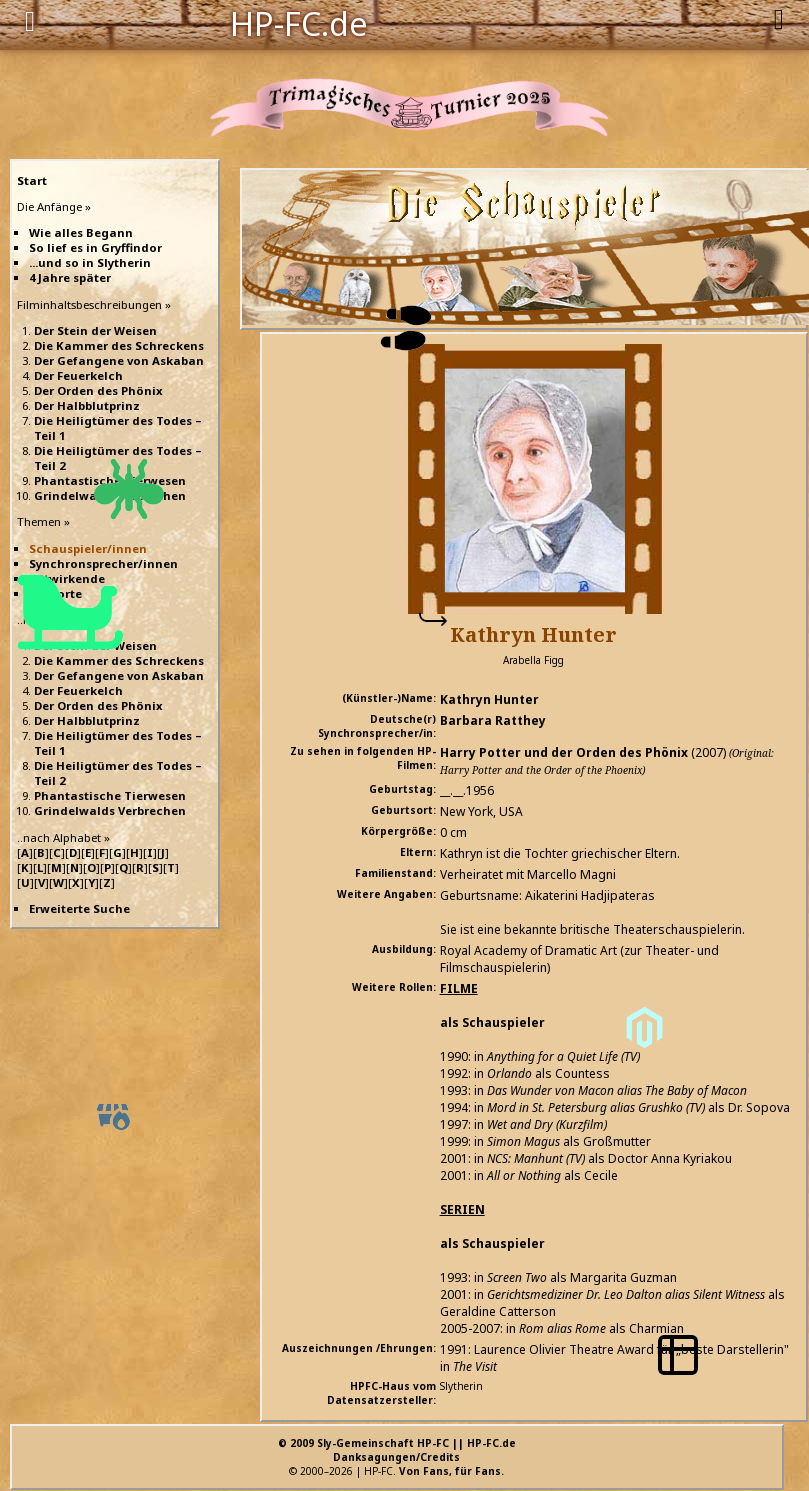  What do you see at coordinates (406, 328) in the screenshot?
I see `view step count or walking activity` at bounding box center [406, 328].